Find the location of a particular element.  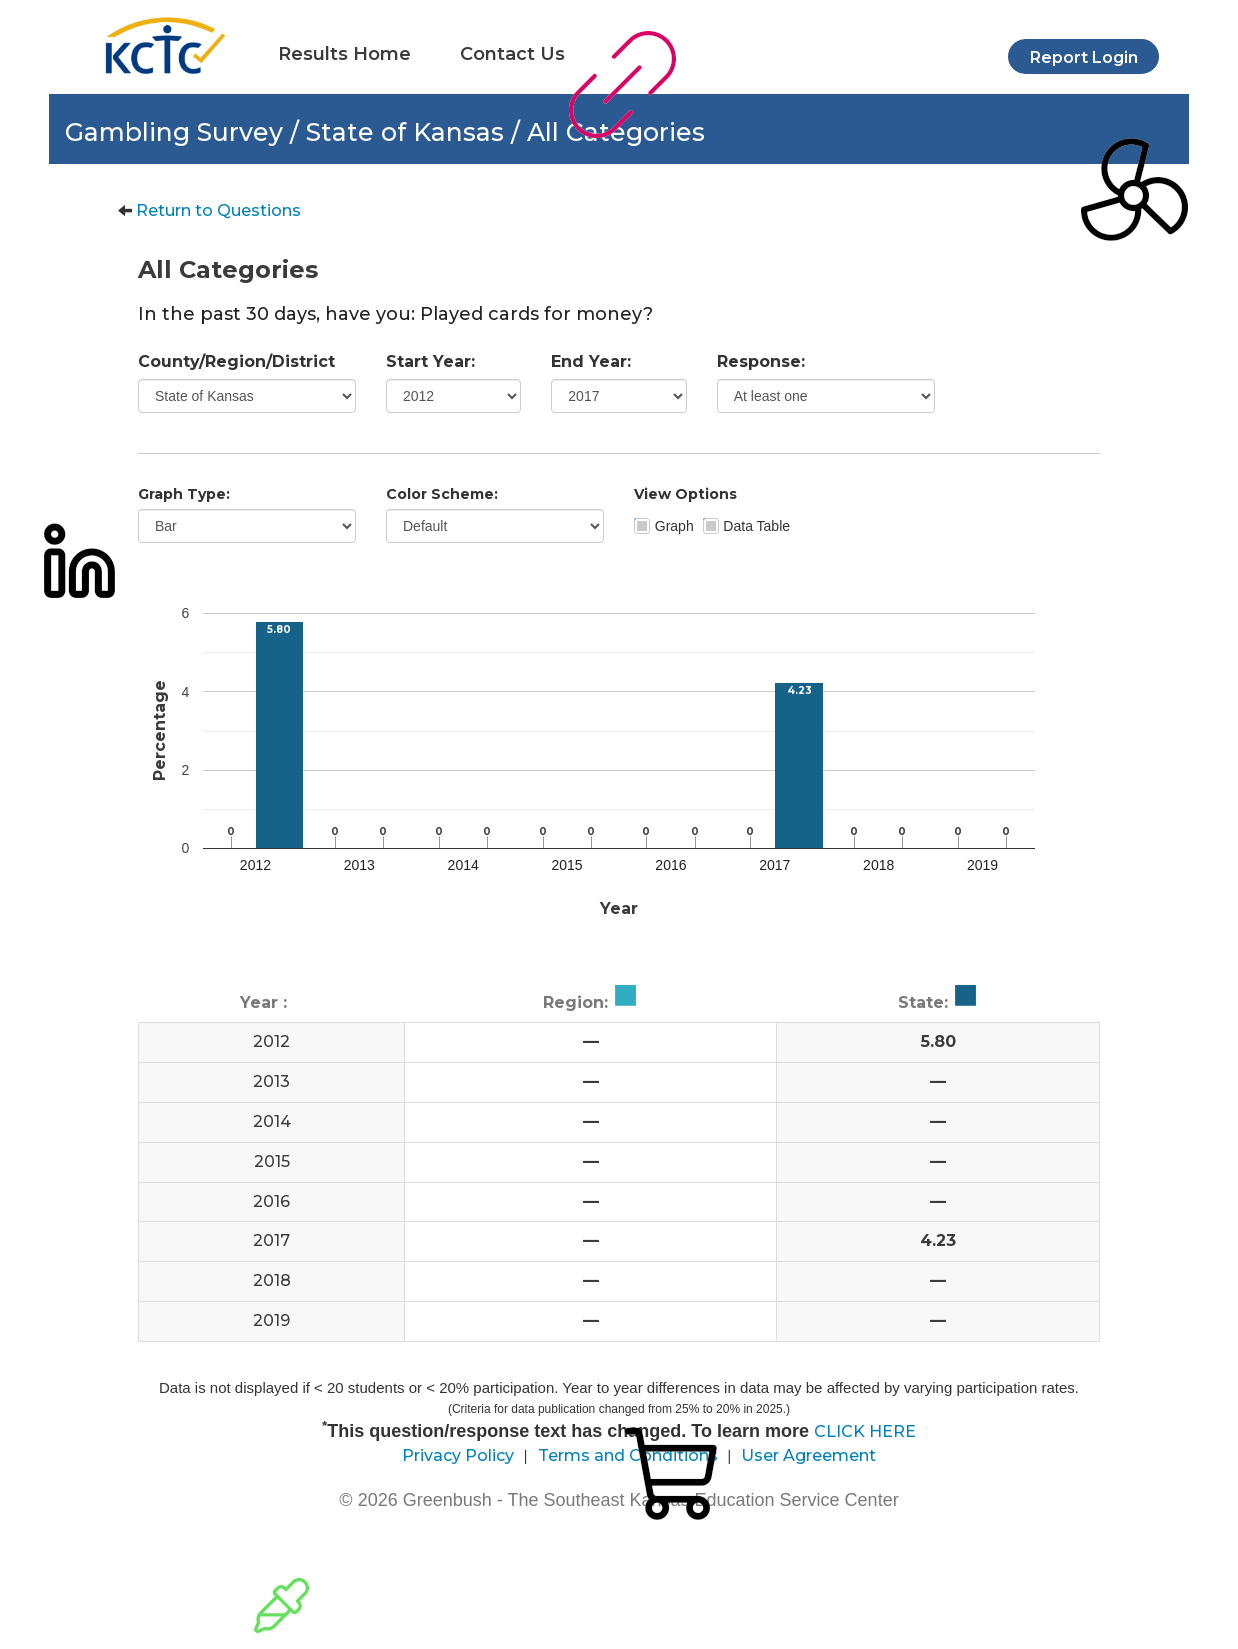

connect with linkedin is located at coordinates (79, 562).